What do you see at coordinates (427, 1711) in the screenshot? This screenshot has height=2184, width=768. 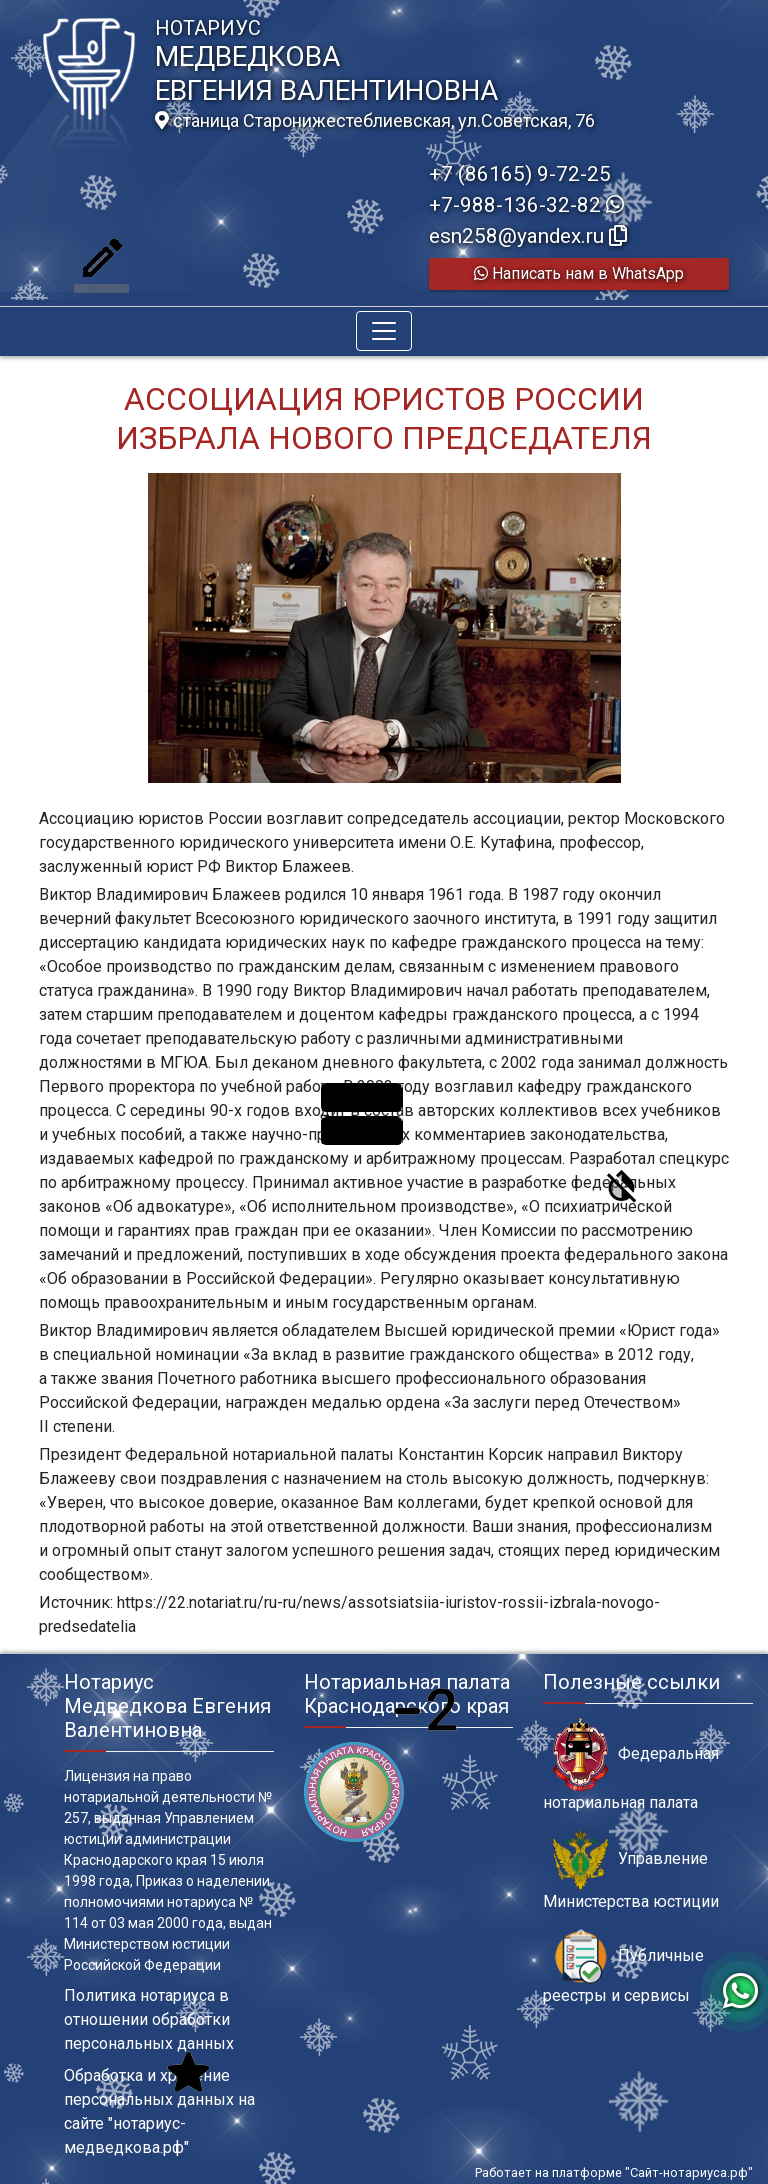 I see `decrease exposure by 2 stops` at bounding box center [427, 1711].